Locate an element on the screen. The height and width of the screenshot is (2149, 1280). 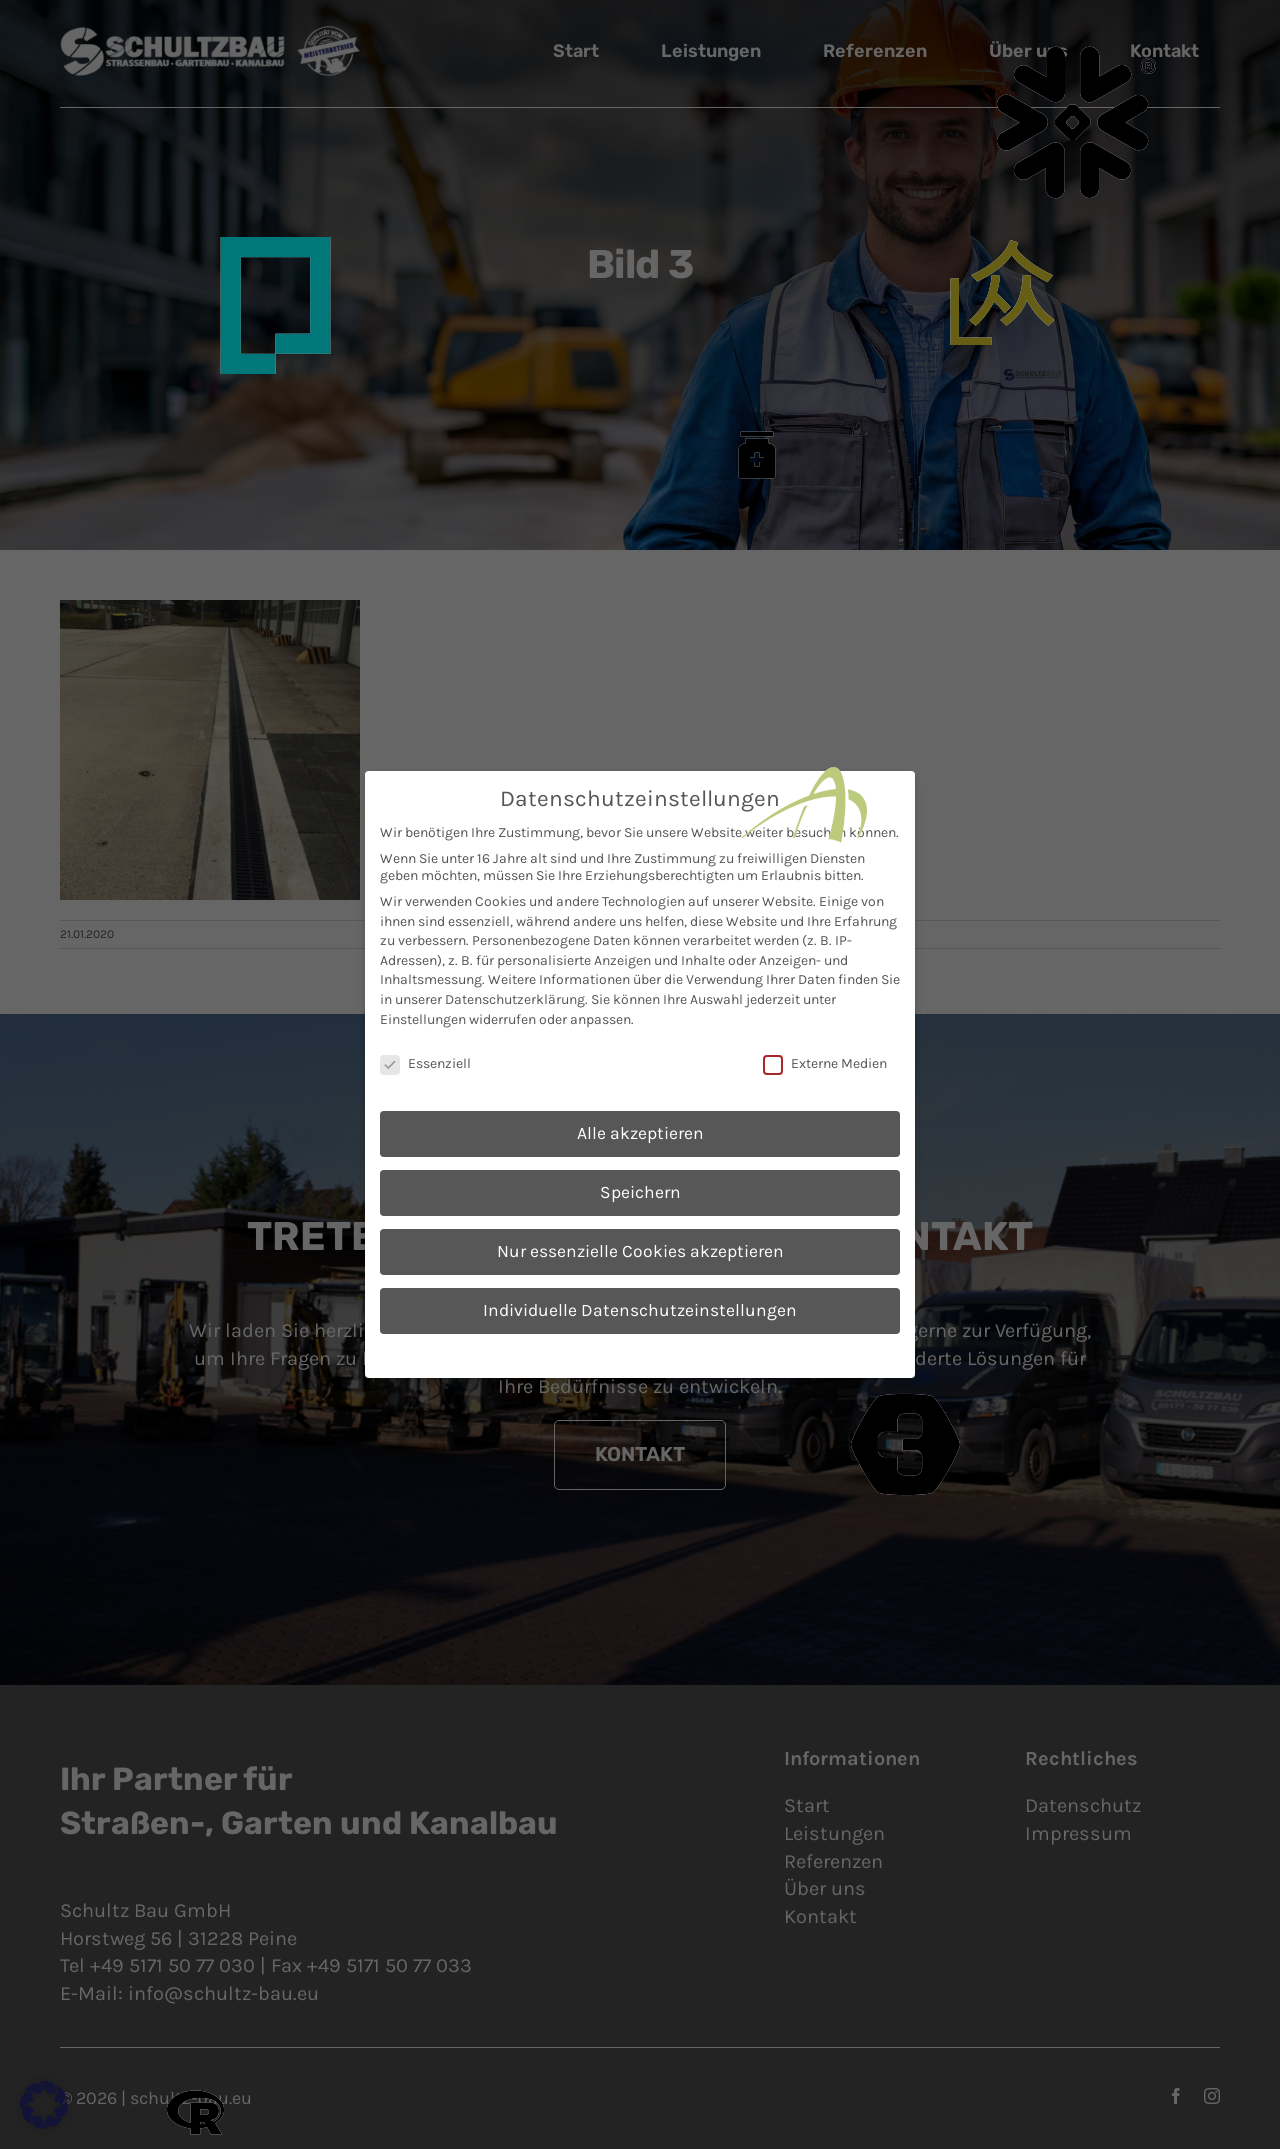
open LibreTranslate translation service is located at coordinates (1002, 292).